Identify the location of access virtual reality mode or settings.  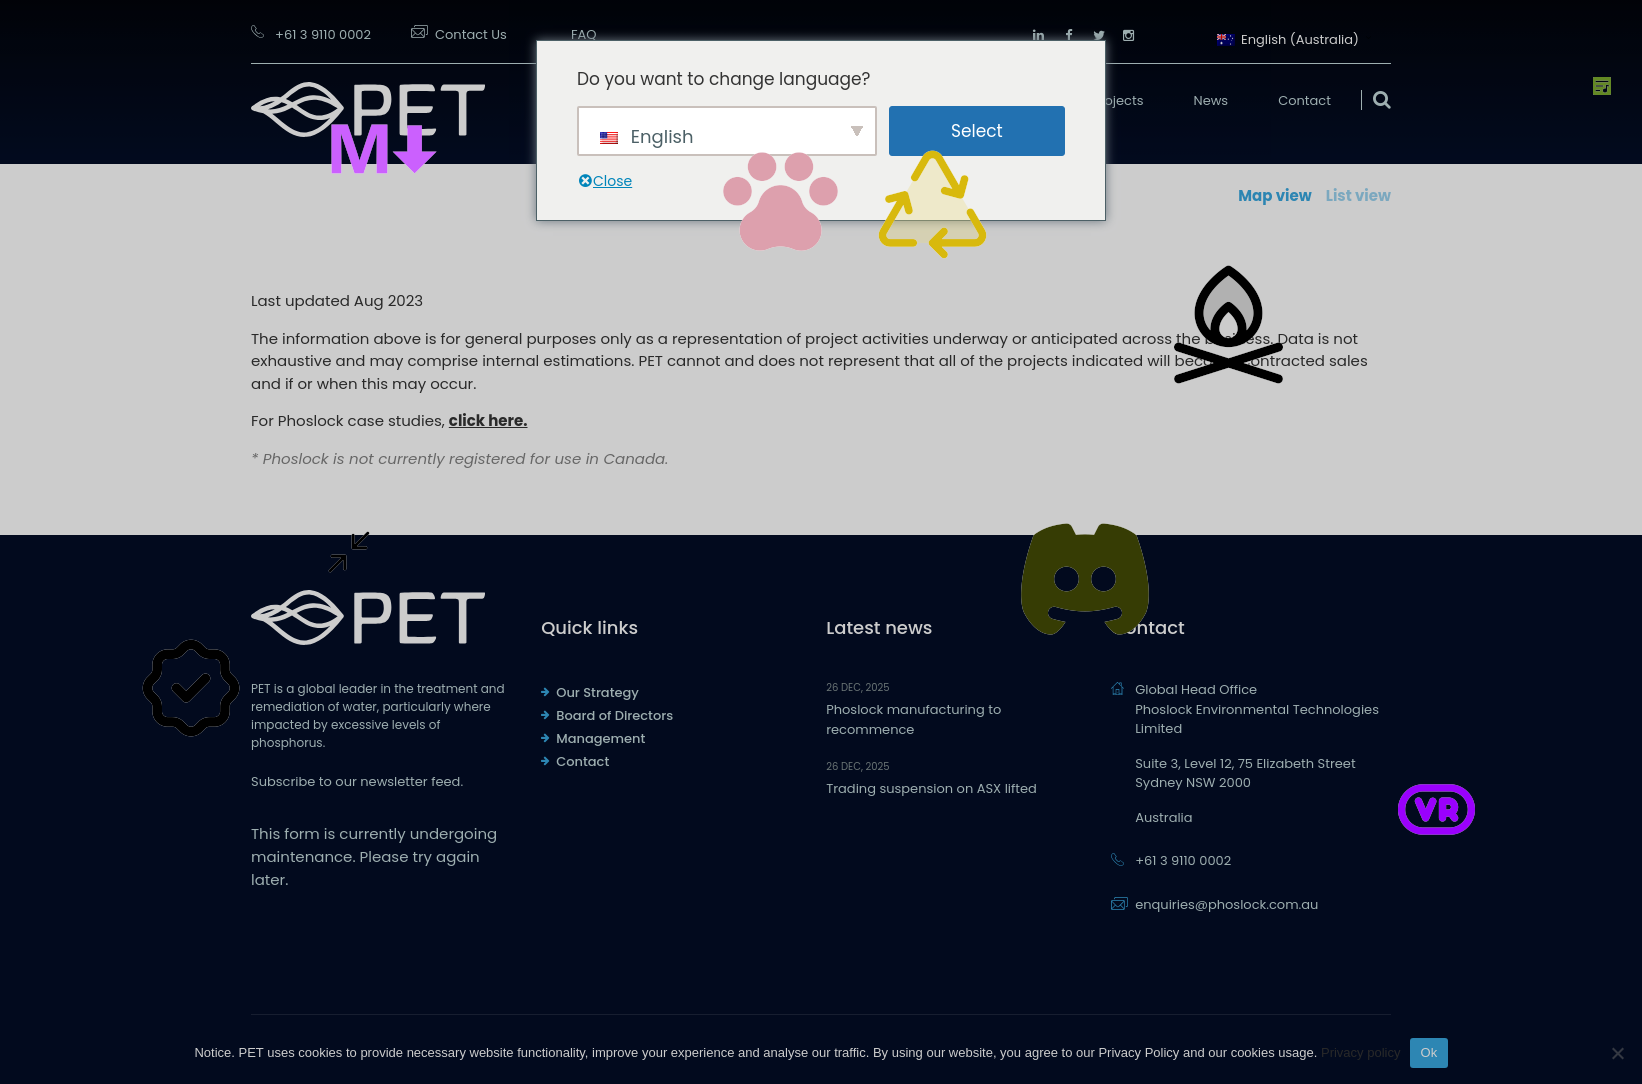
(1436, 809).